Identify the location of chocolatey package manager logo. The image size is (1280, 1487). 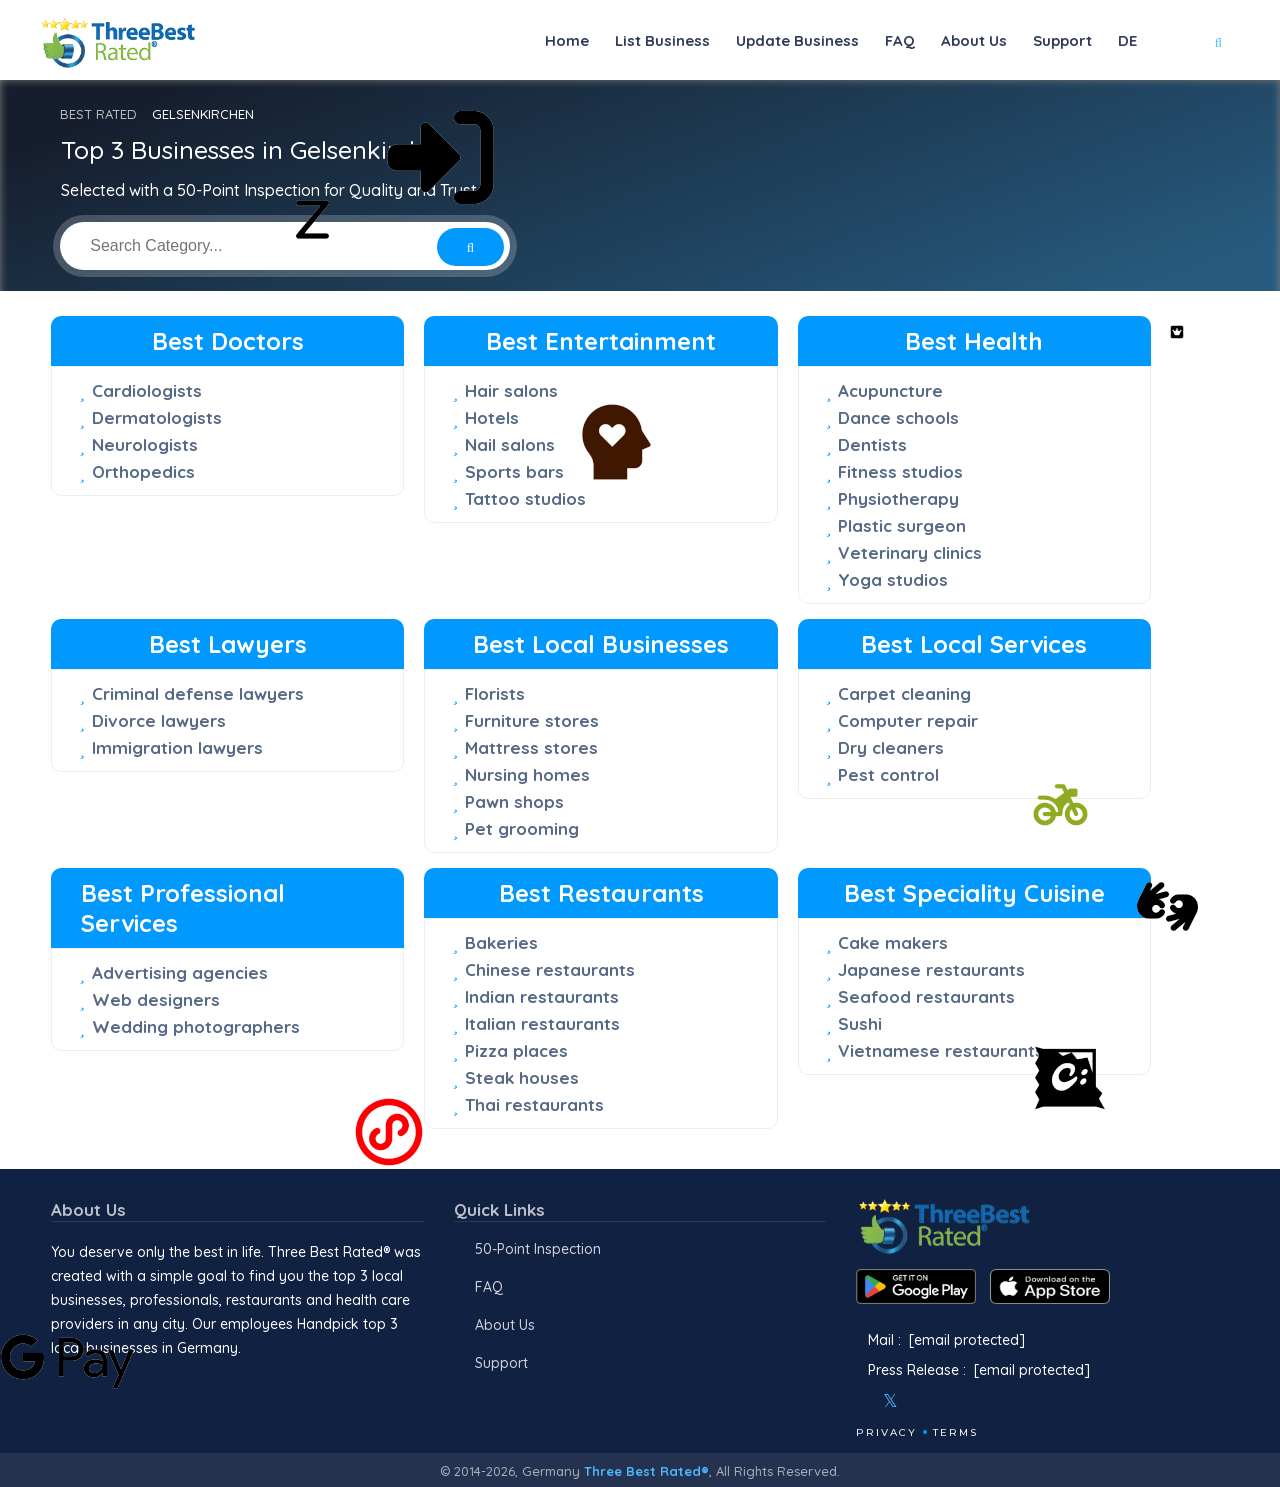
(1070, 1078).